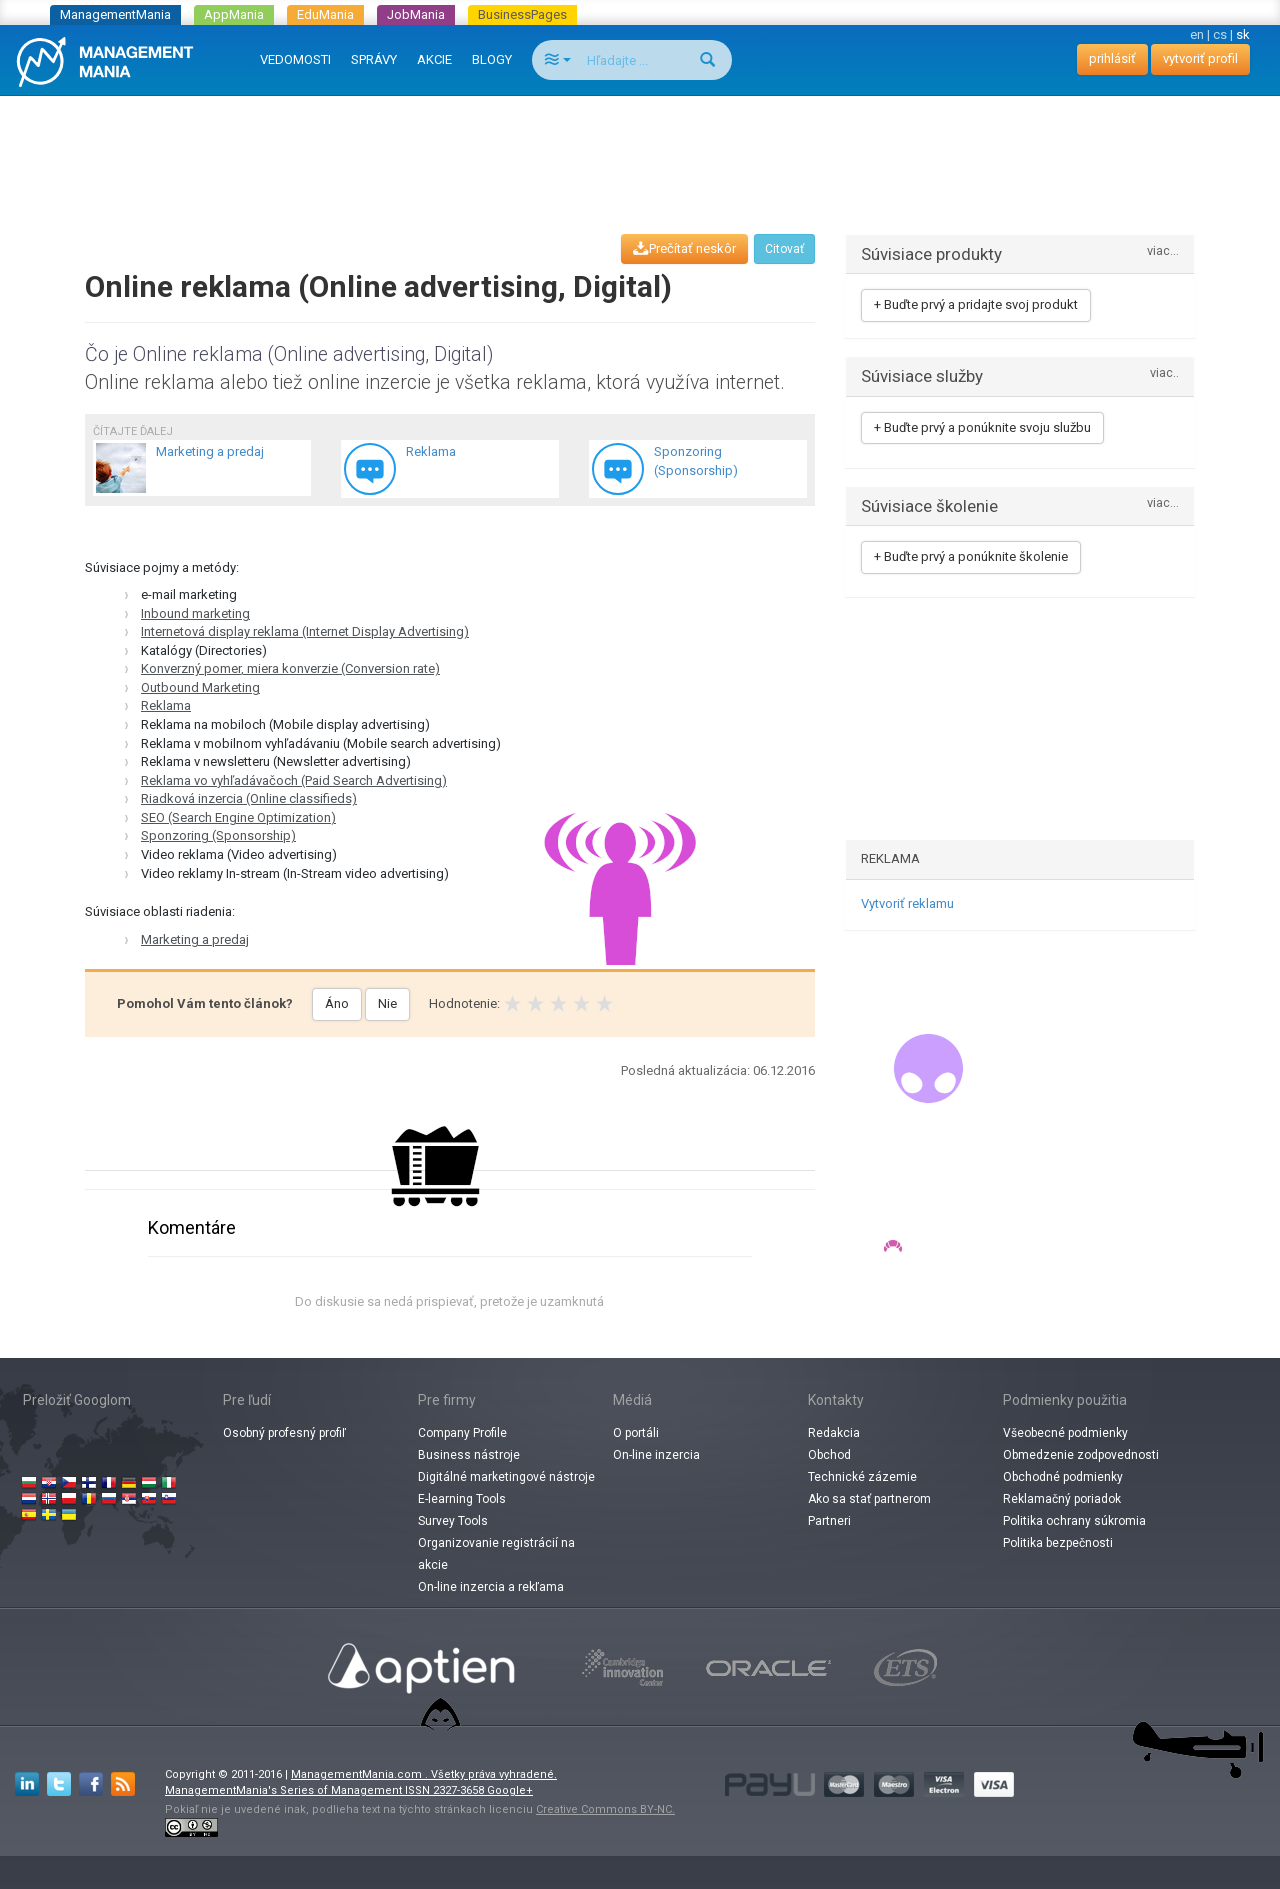 The width and height of the screenshot is (1280, 1889). Describe the element at coordinates (1198, 1750) in the screenshot. I see `enable airplane mode` at that location.